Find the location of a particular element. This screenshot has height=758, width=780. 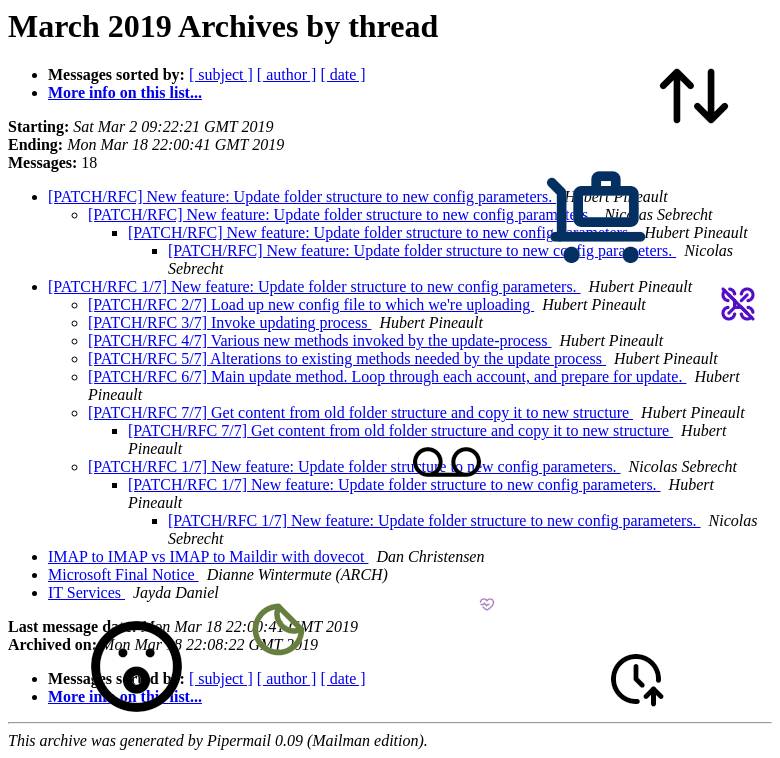

view health or fitness data is located at coordinates (487, 604).